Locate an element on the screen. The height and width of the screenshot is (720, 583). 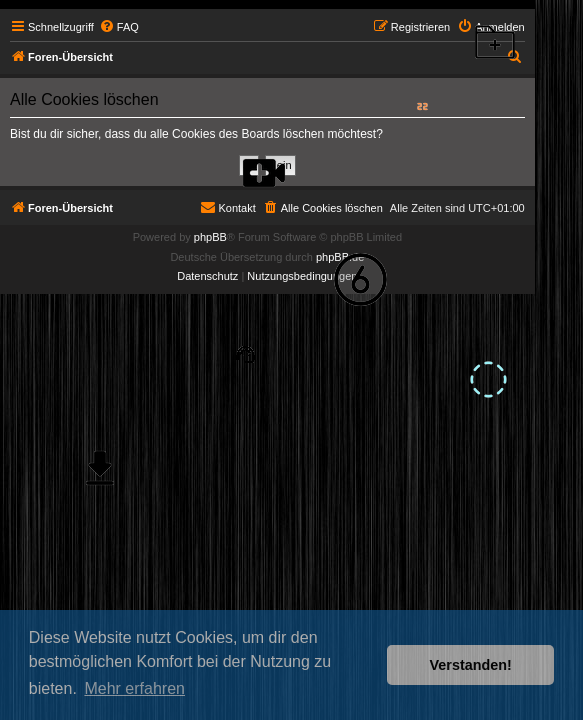
download a file or content is located at coordinates (100, 469).